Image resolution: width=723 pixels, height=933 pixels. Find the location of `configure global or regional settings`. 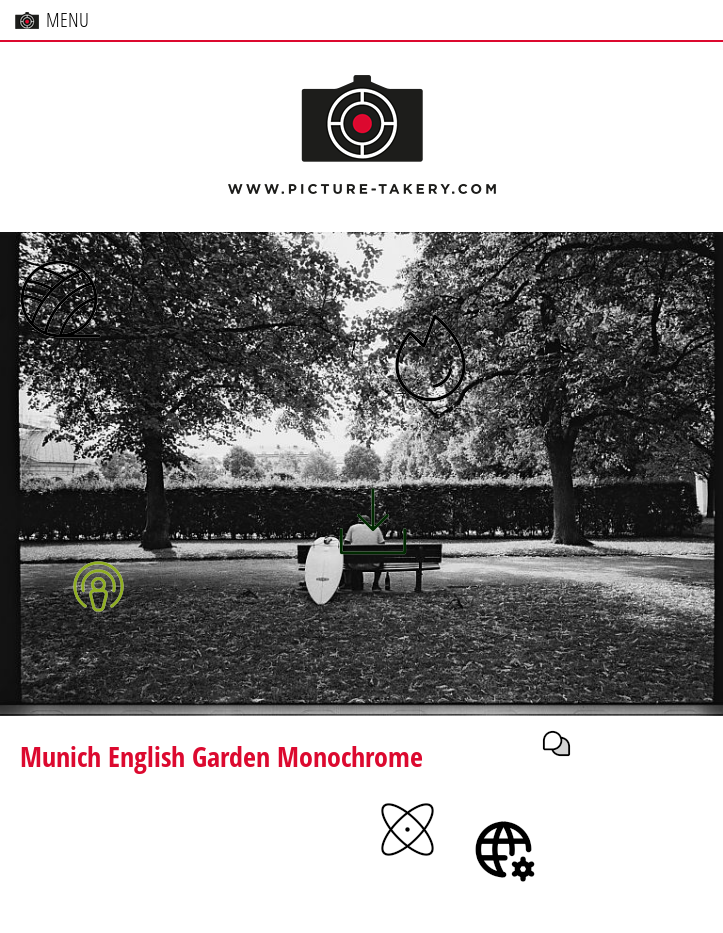

configure global or regional settings is located at coordinates (503, 849).